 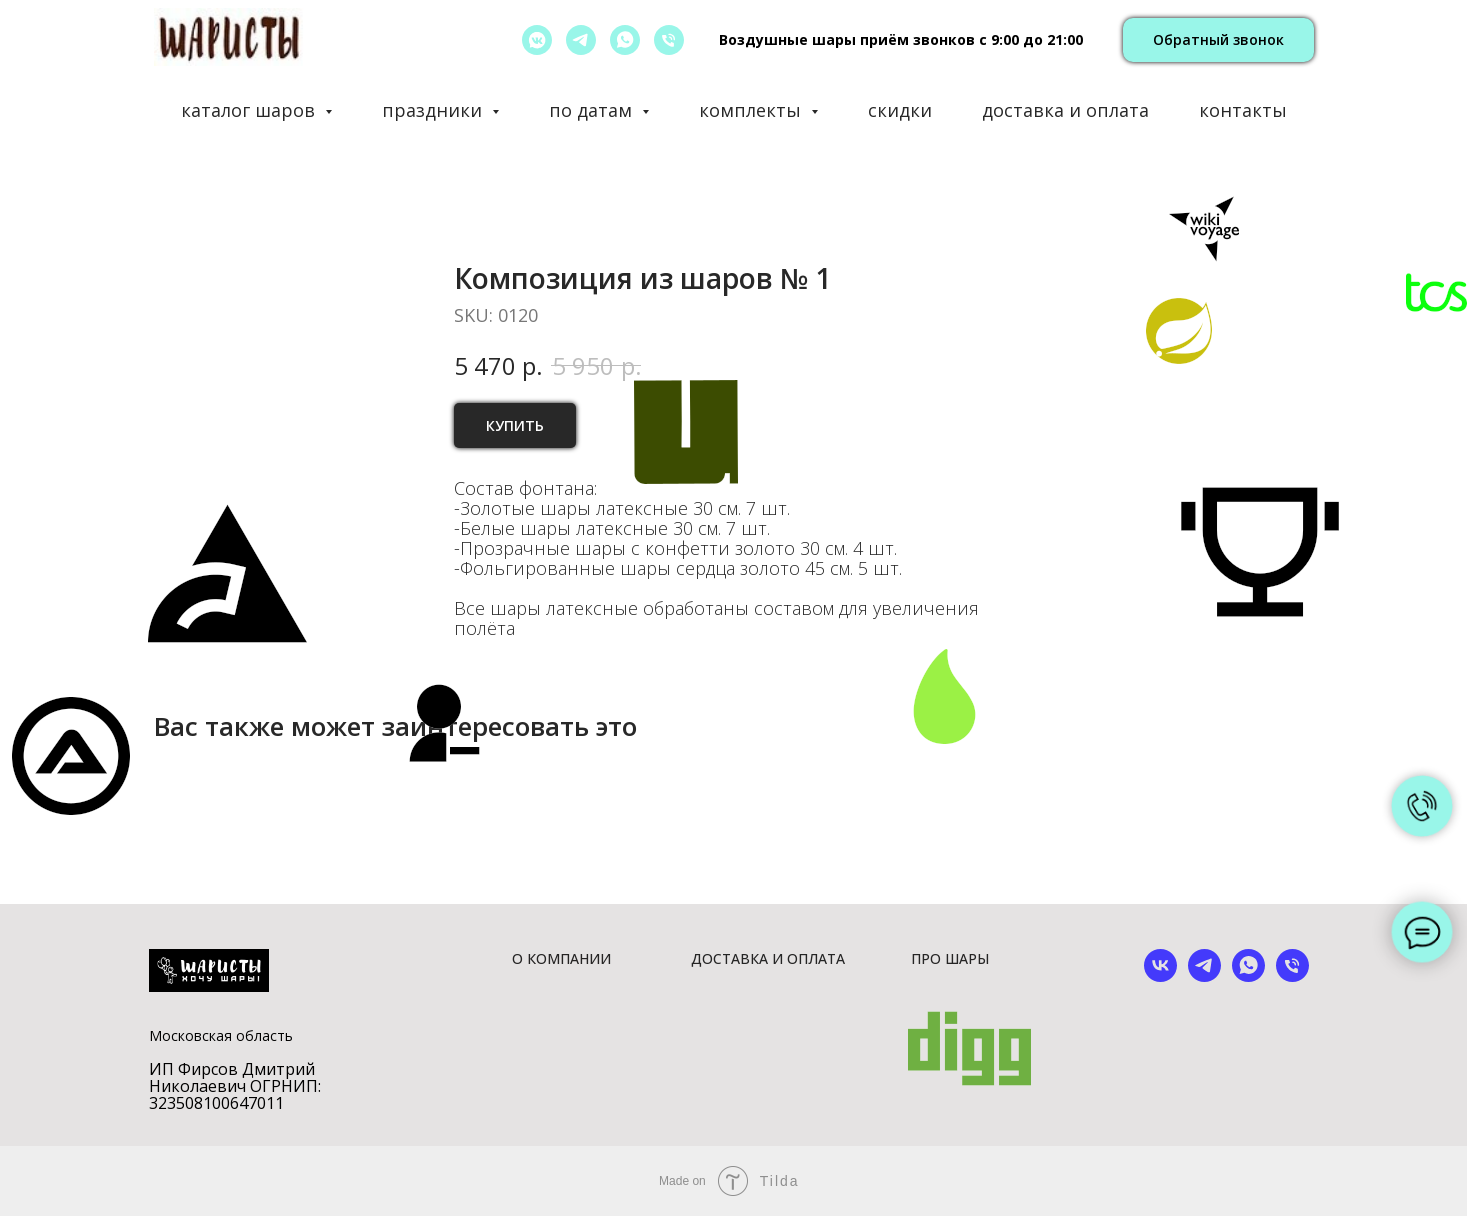 What do you see at coordinates (227, 573) in the screenshot?
I see `biome code formatter and linter tool logo` at bounding box center [227, 573].